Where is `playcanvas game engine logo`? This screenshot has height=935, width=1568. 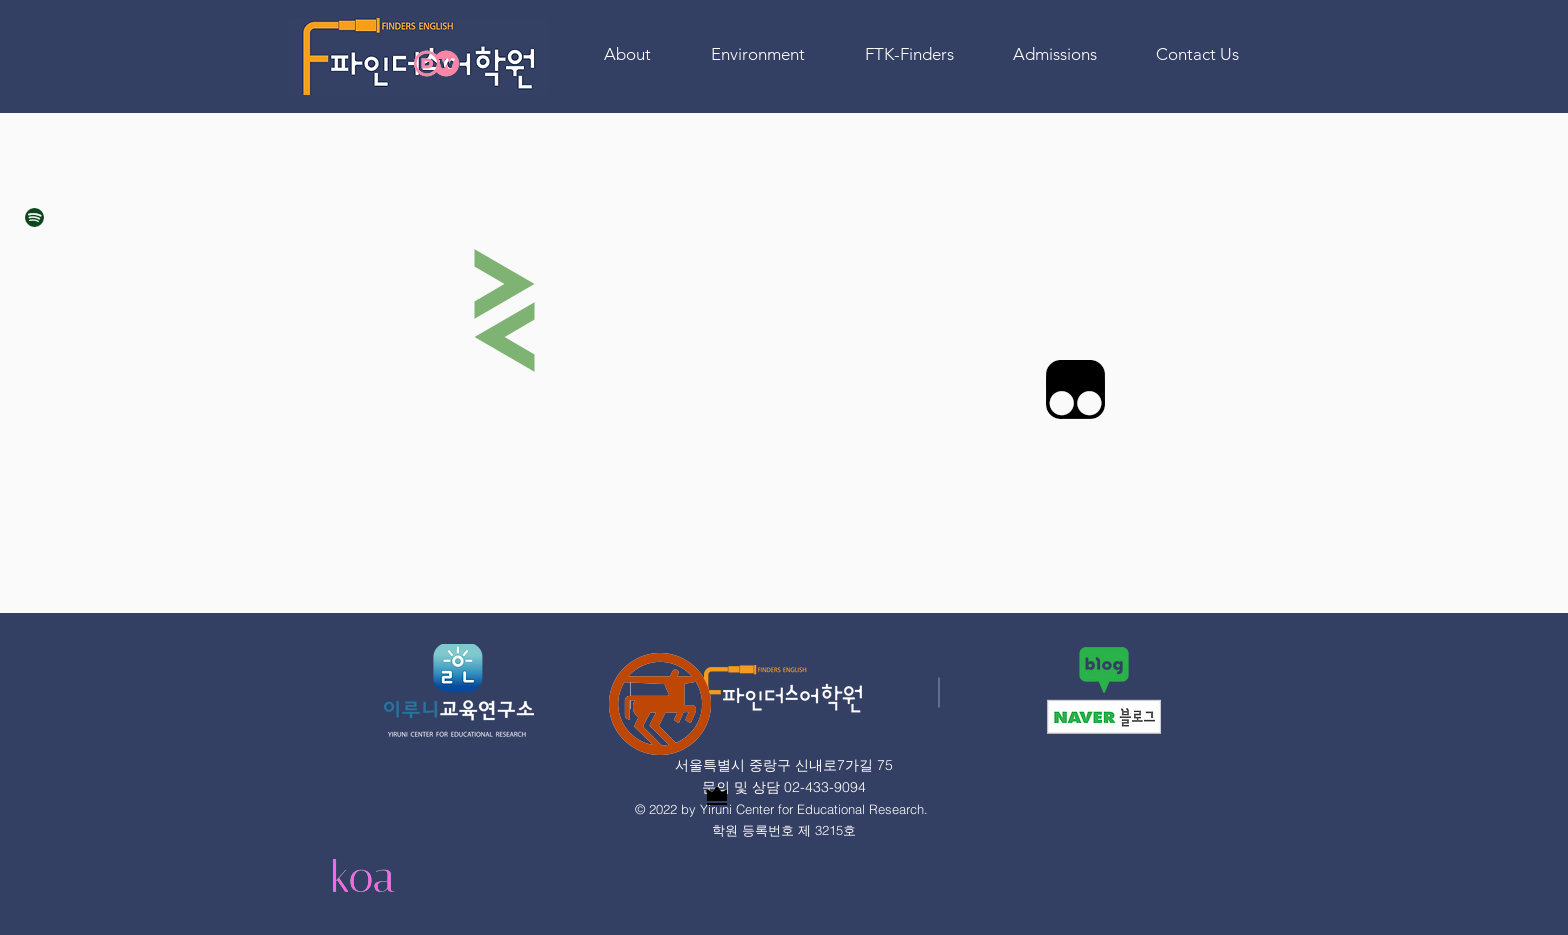
playcanvas game engine logo is located at coordinates (504, 310).